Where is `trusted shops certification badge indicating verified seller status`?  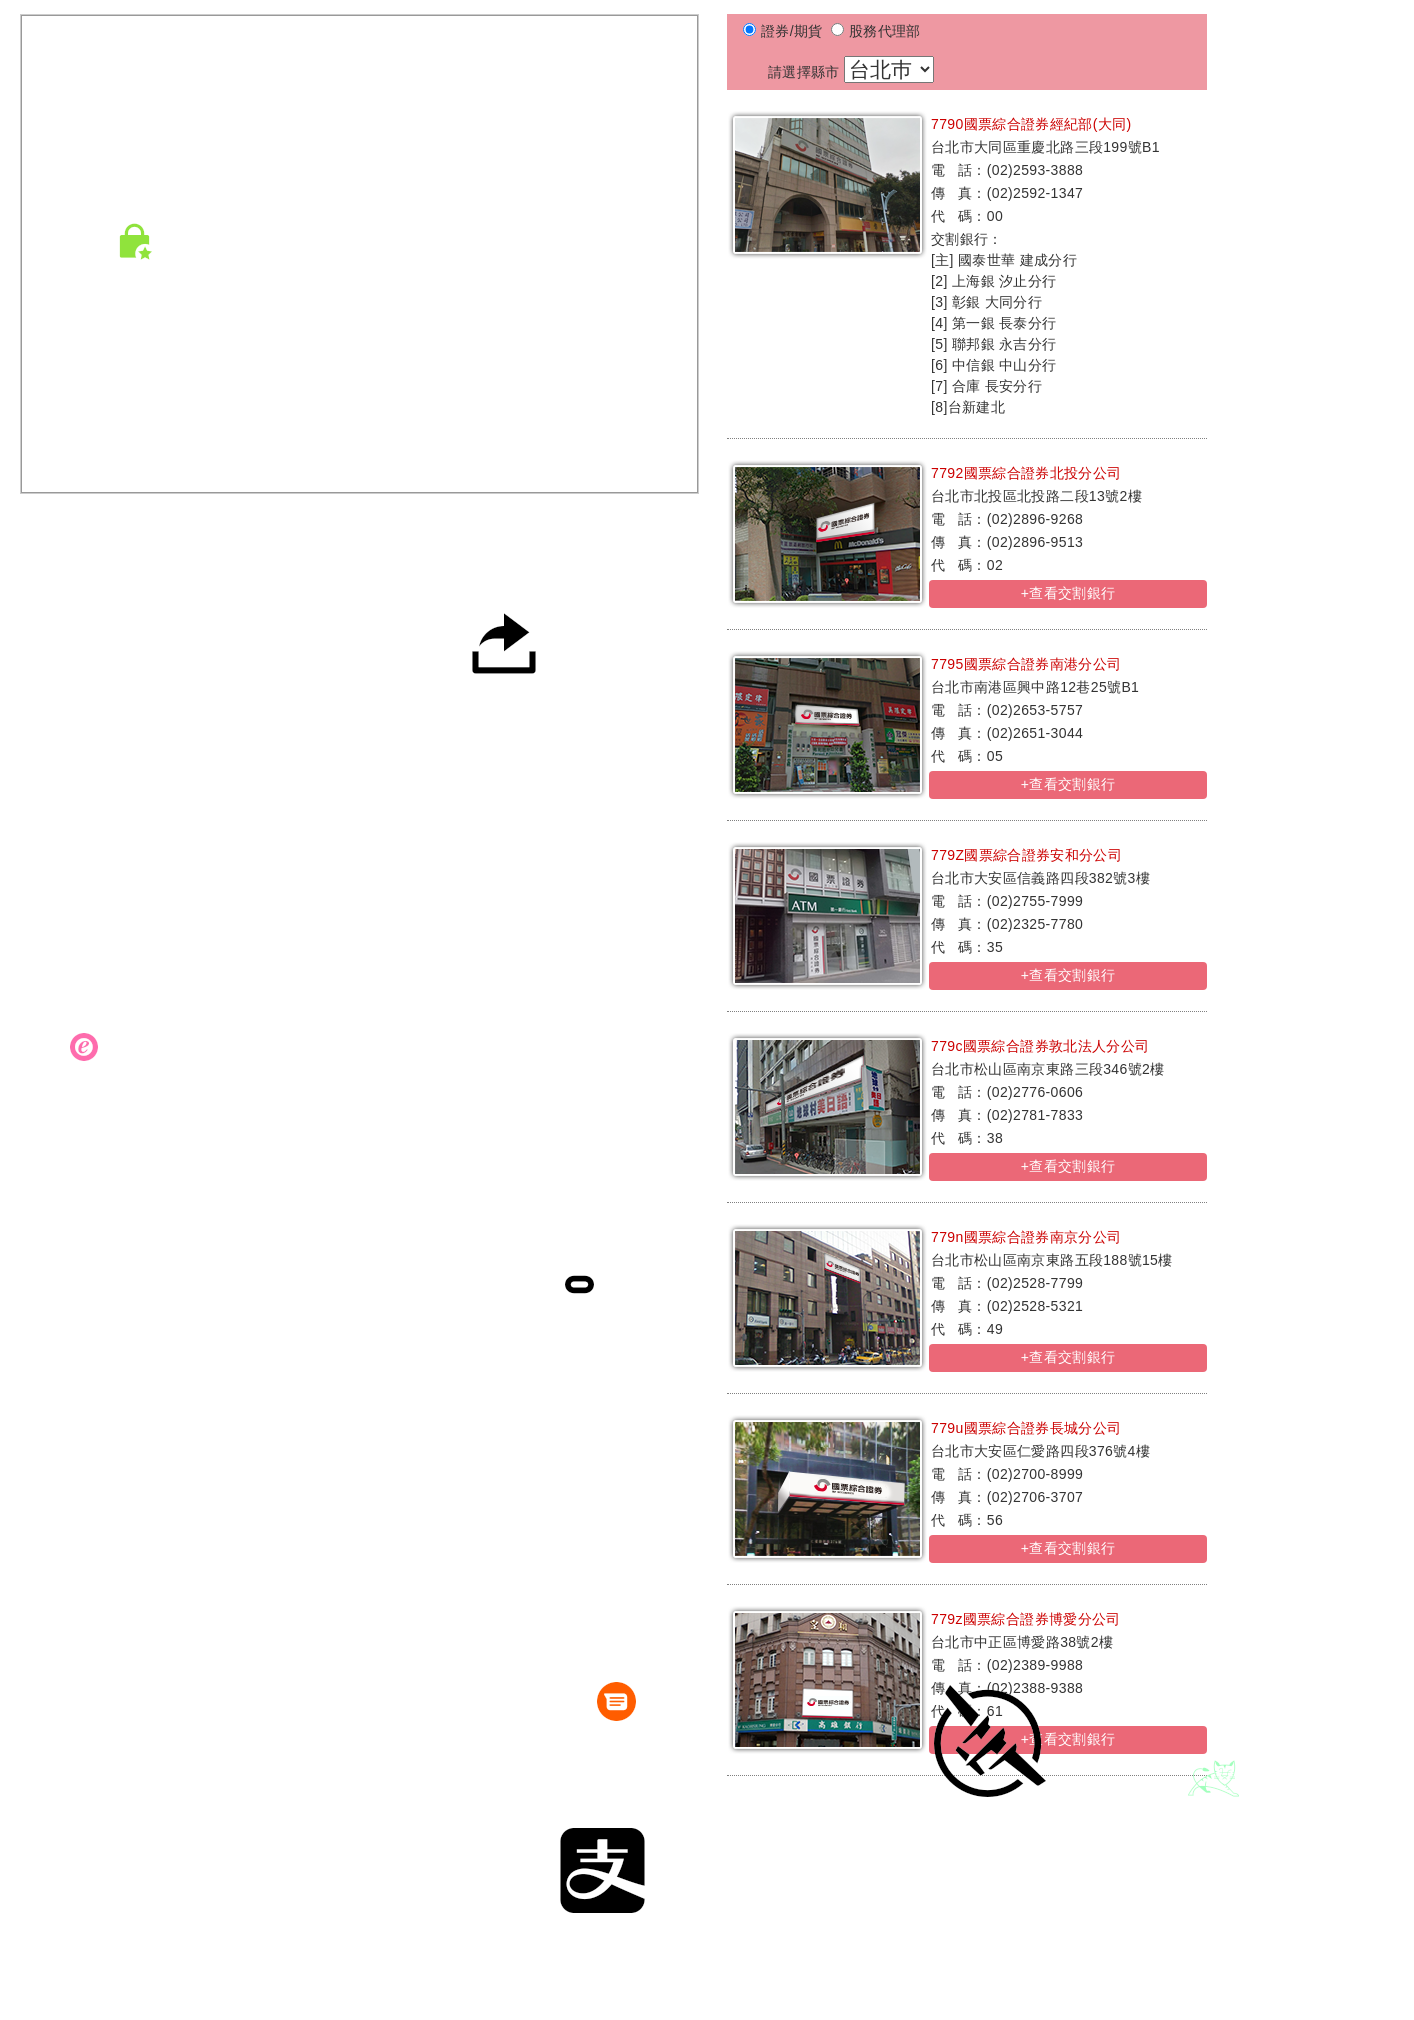
trusted shops certification badge indicating verified seller status is located at coordinates (84, 1047).